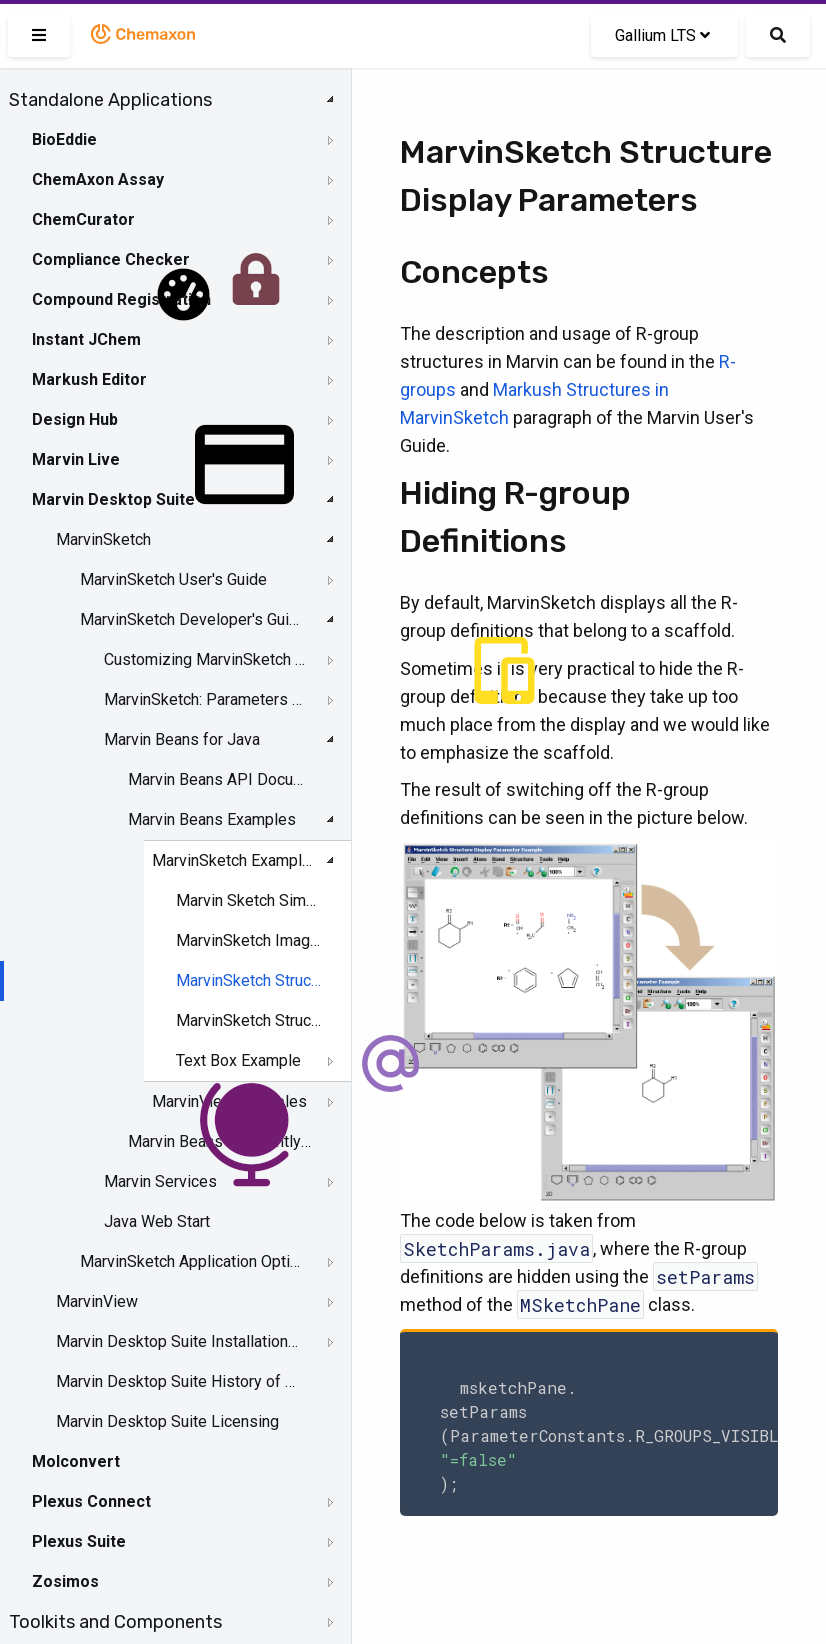 The image size is (826, 1644). I want to click on indicates a locked or secured item, so click(256, 279).